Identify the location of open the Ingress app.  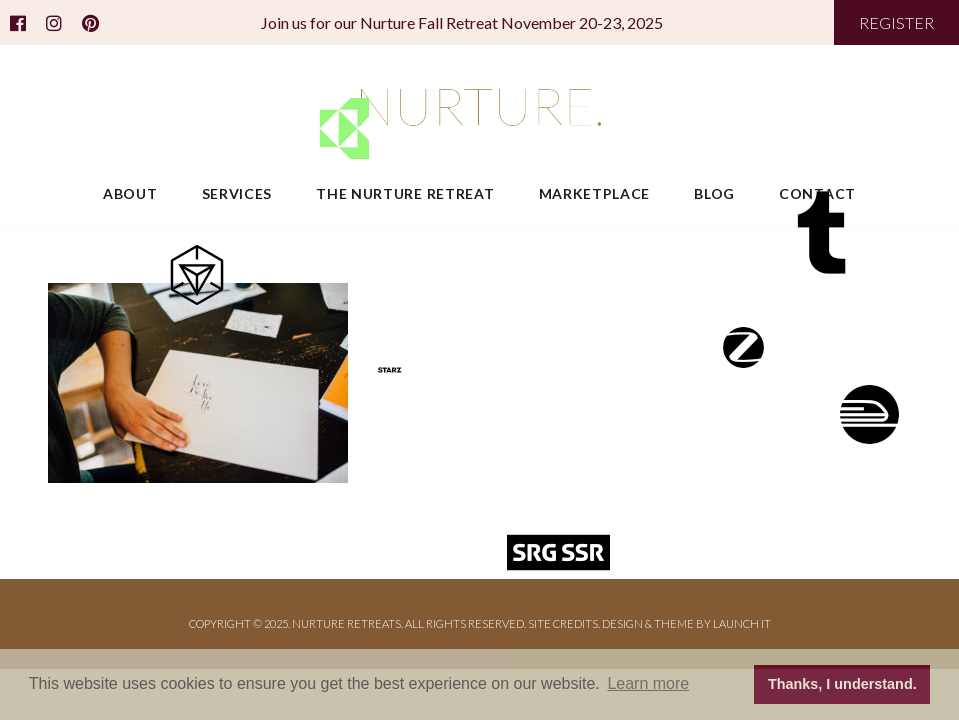
(197, 275).